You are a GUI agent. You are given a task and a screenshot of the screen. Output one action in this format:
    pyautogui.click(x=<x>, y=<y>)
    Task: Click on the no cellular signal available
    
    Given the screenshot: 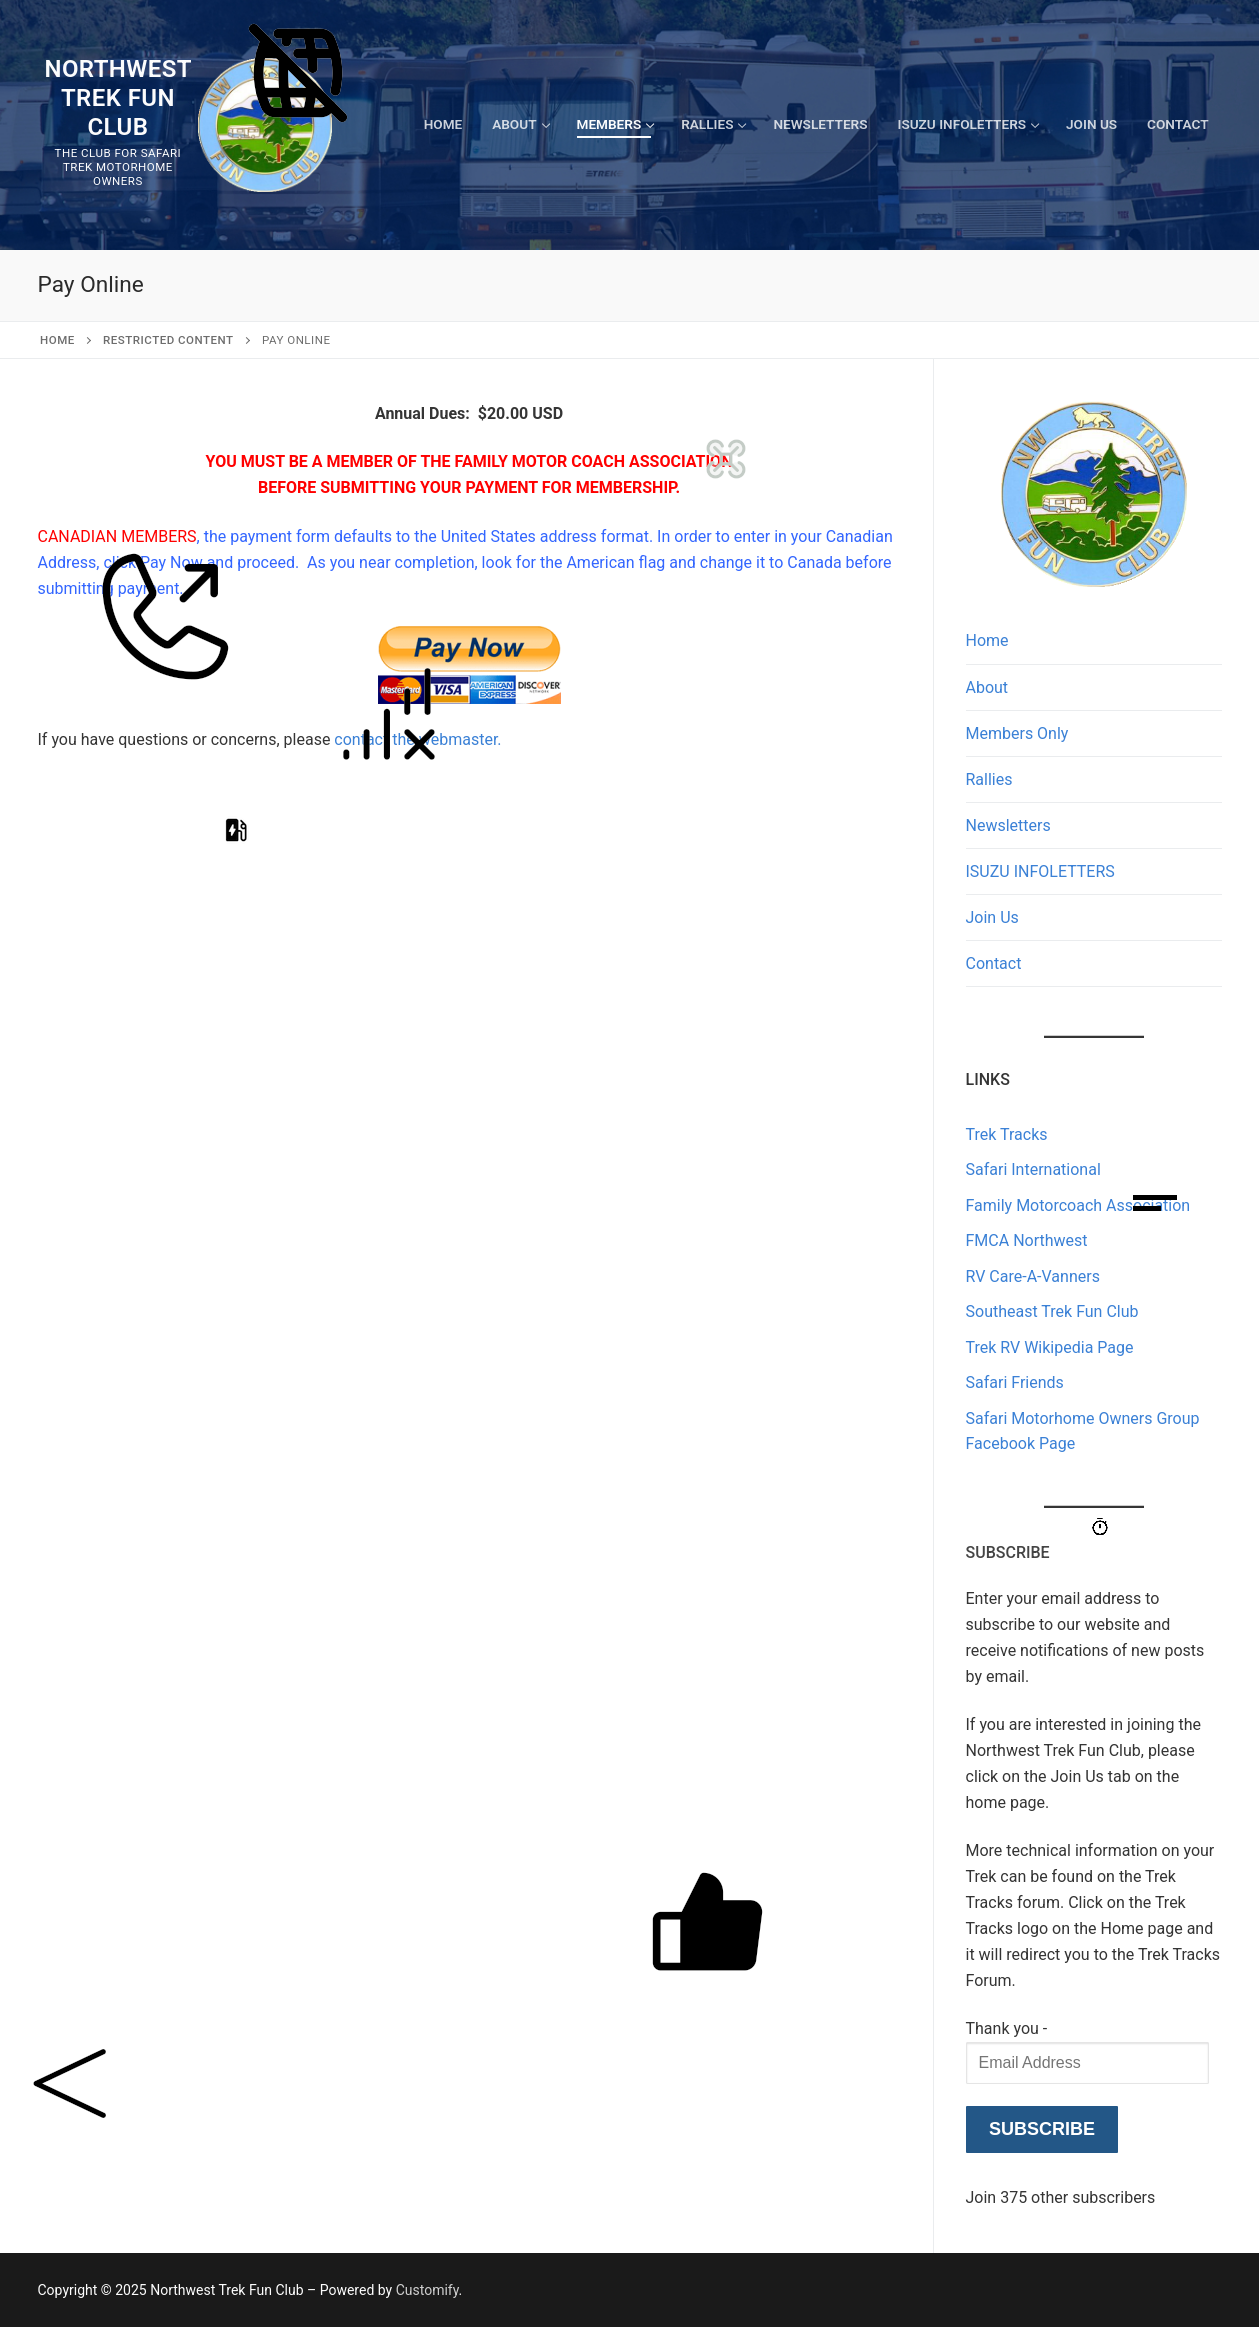 What is the action you would take?
    pyautogui.click(x=391, y=720)
    